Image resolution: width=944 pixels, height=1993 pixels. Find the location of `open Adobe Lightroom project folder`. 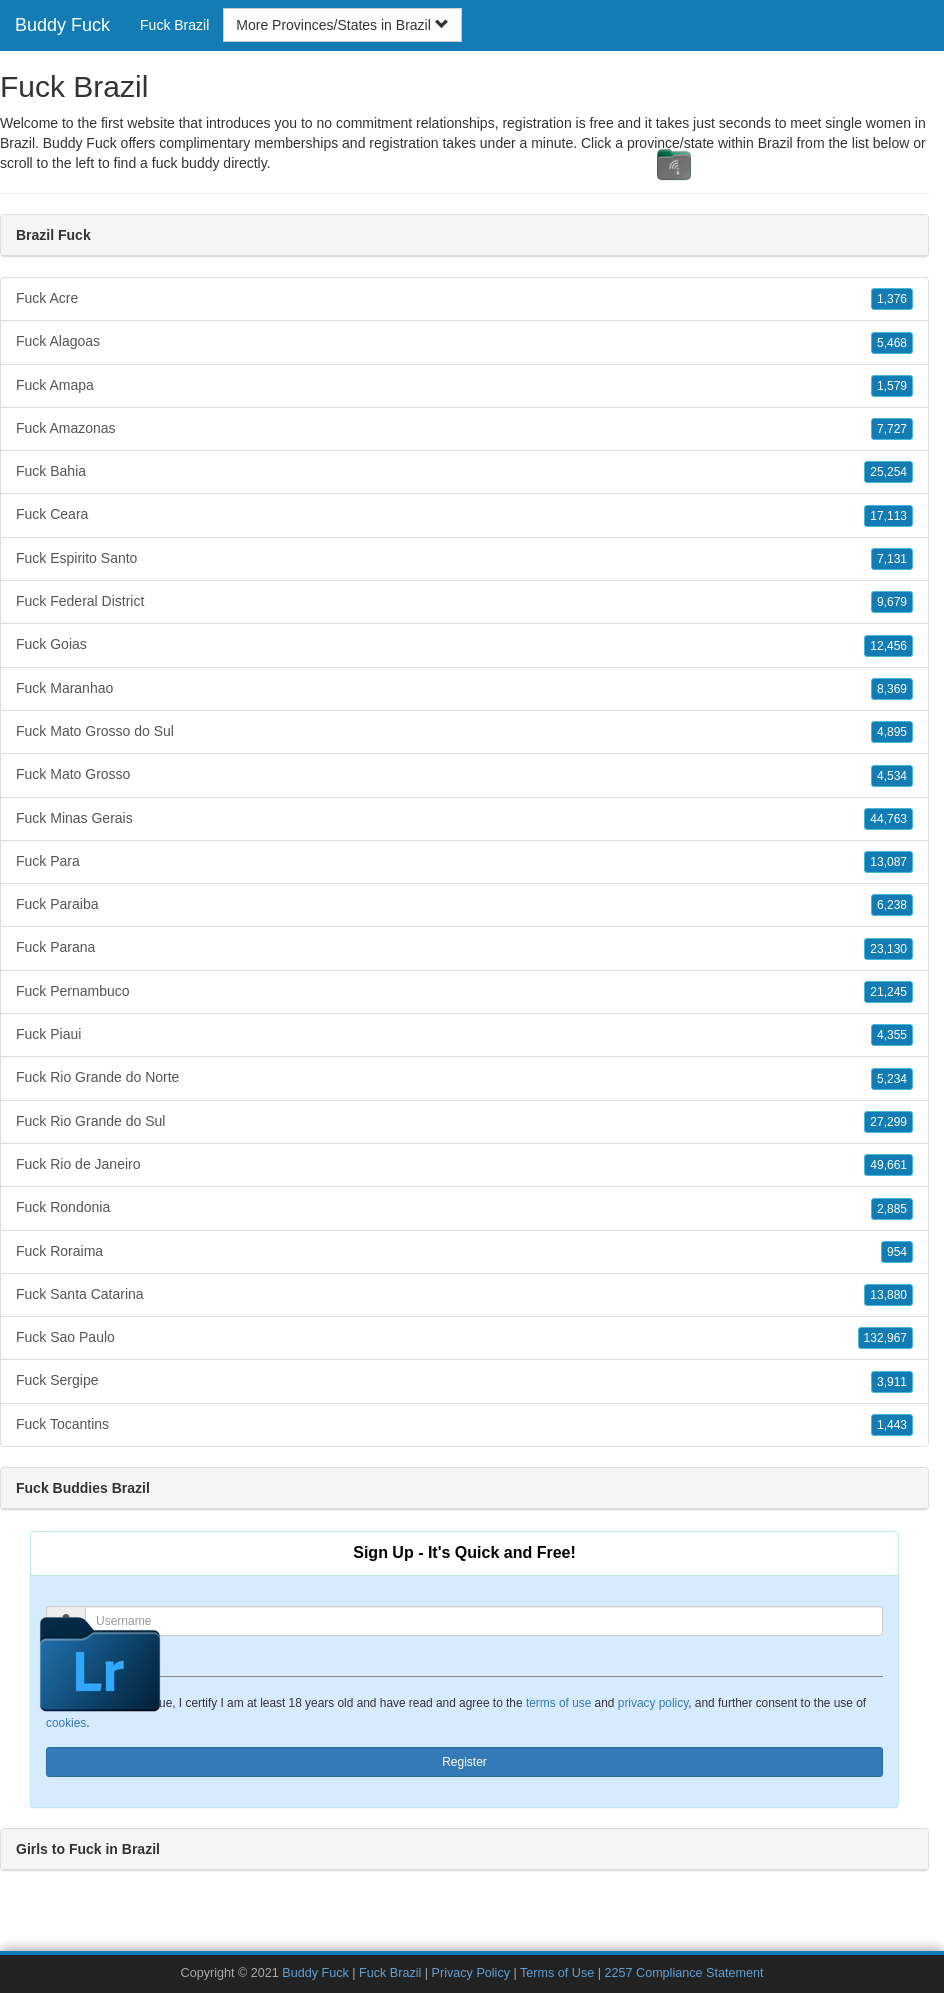

open Adobe Lightroom project folder is located at coordinates (99, 1667).